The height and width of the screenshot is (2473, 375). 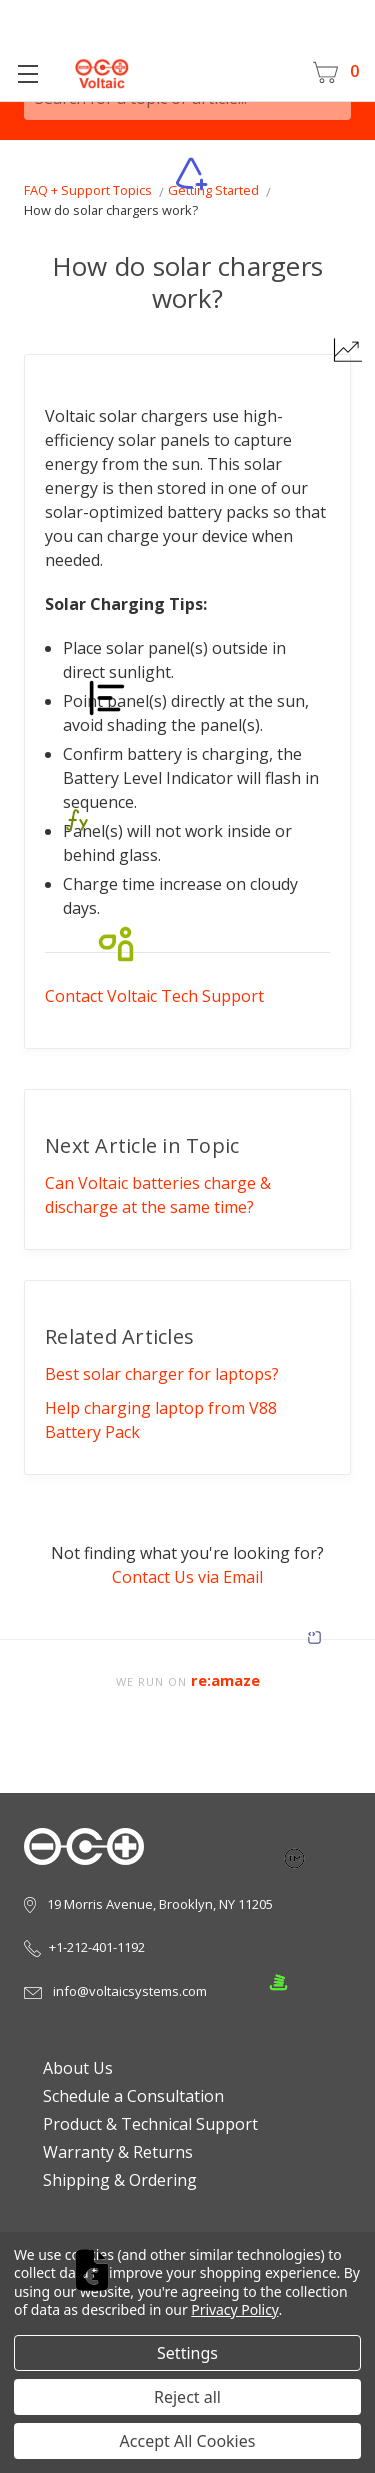 What do you see at coordinates (92, 2270) in the screenshot?
I see `view euro currency document` at bounding box center [92, 2270].